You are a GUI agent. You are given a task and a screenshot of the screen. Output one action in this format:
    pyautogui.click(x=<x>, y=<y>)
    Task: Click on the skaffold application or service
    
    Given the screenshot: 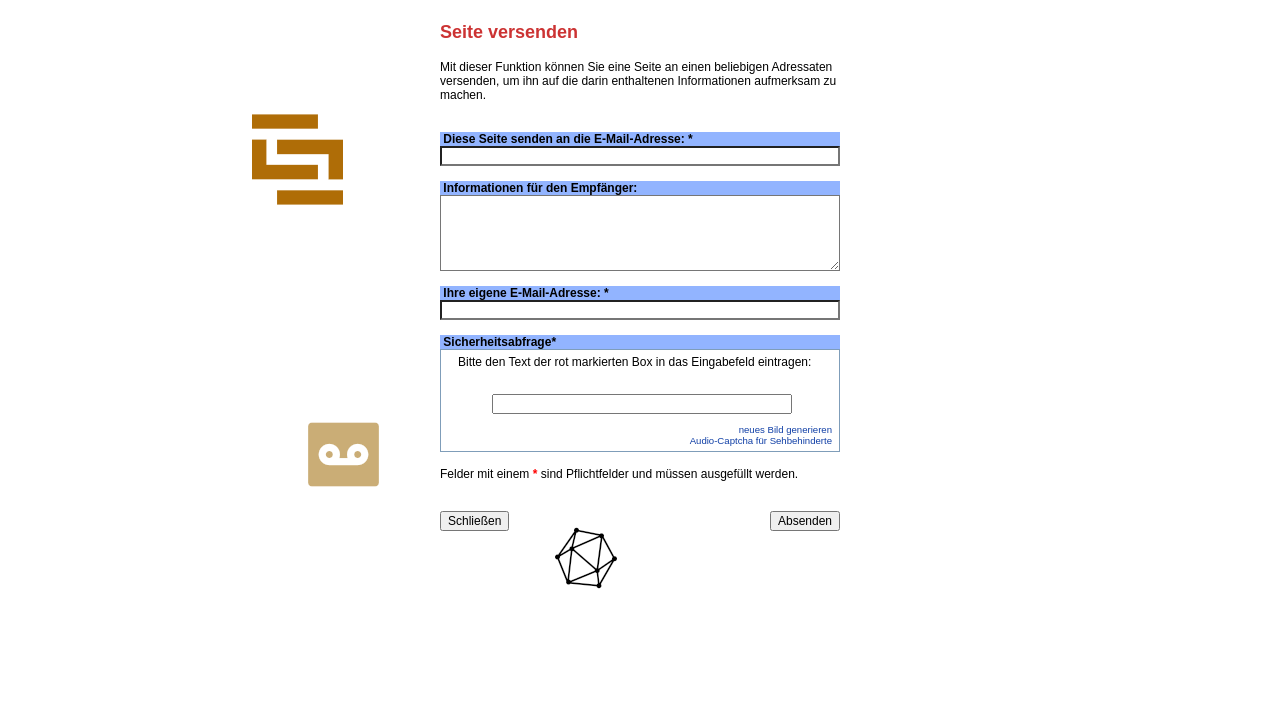 What is the action you would take?
    pyautogui.click(x=297, y=159)
    